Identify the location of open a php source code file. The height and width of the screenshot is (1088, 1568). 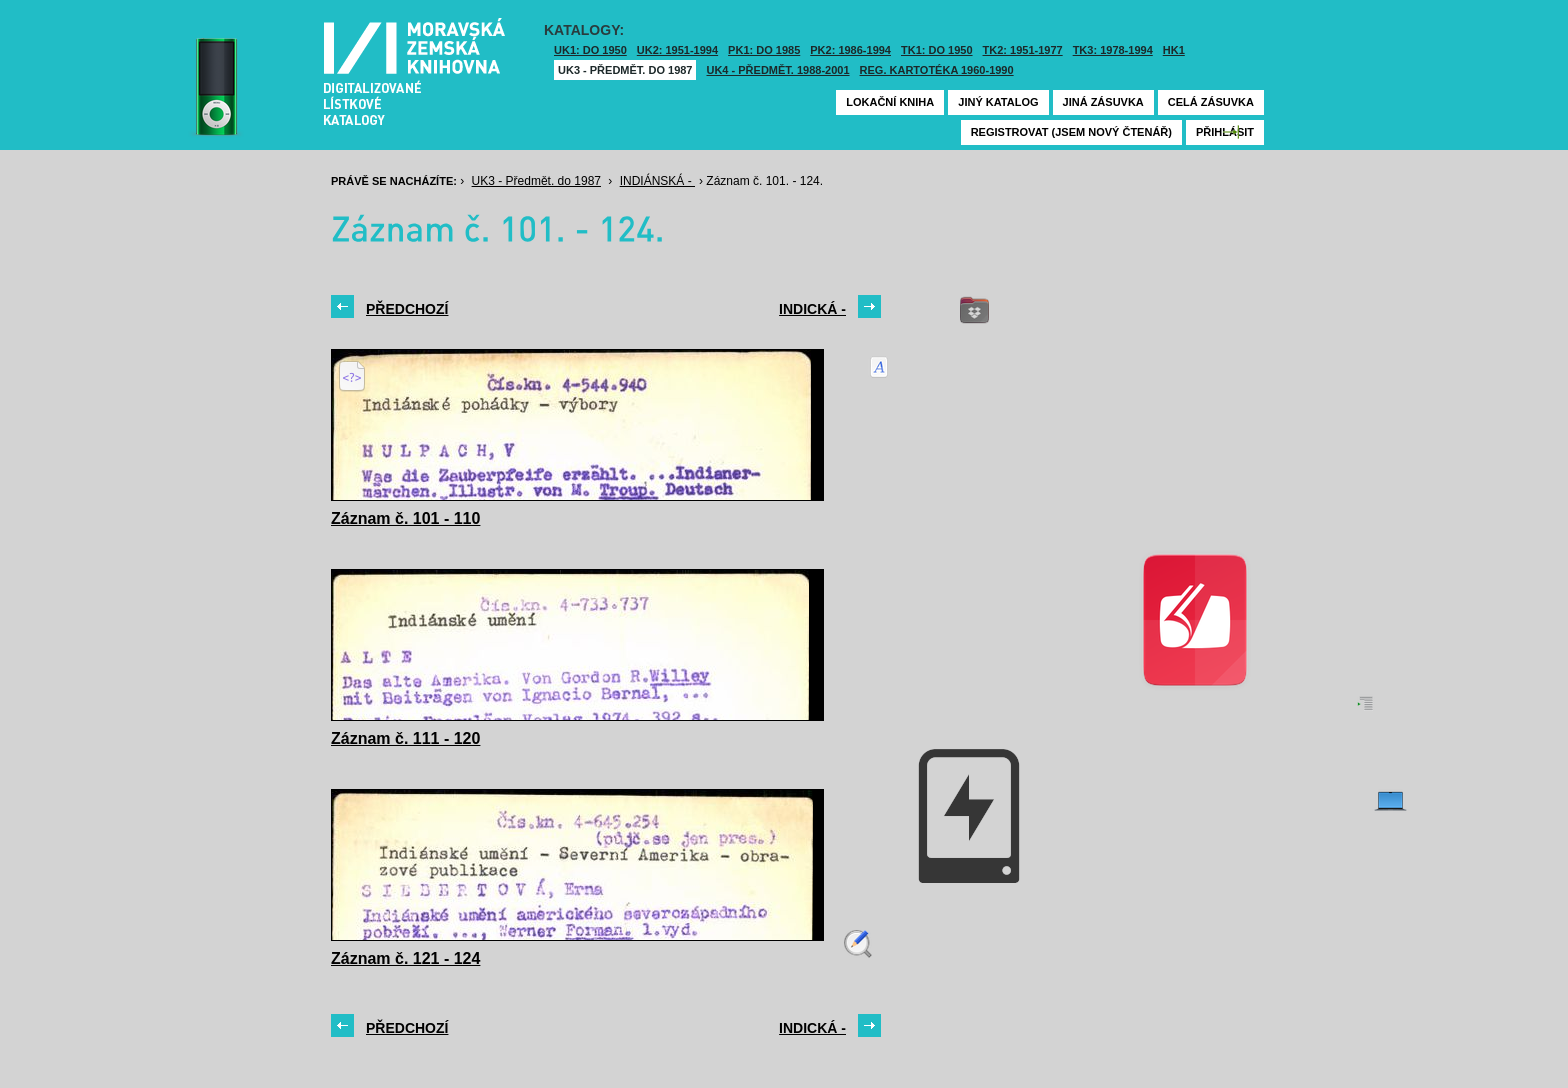
(352, 376).